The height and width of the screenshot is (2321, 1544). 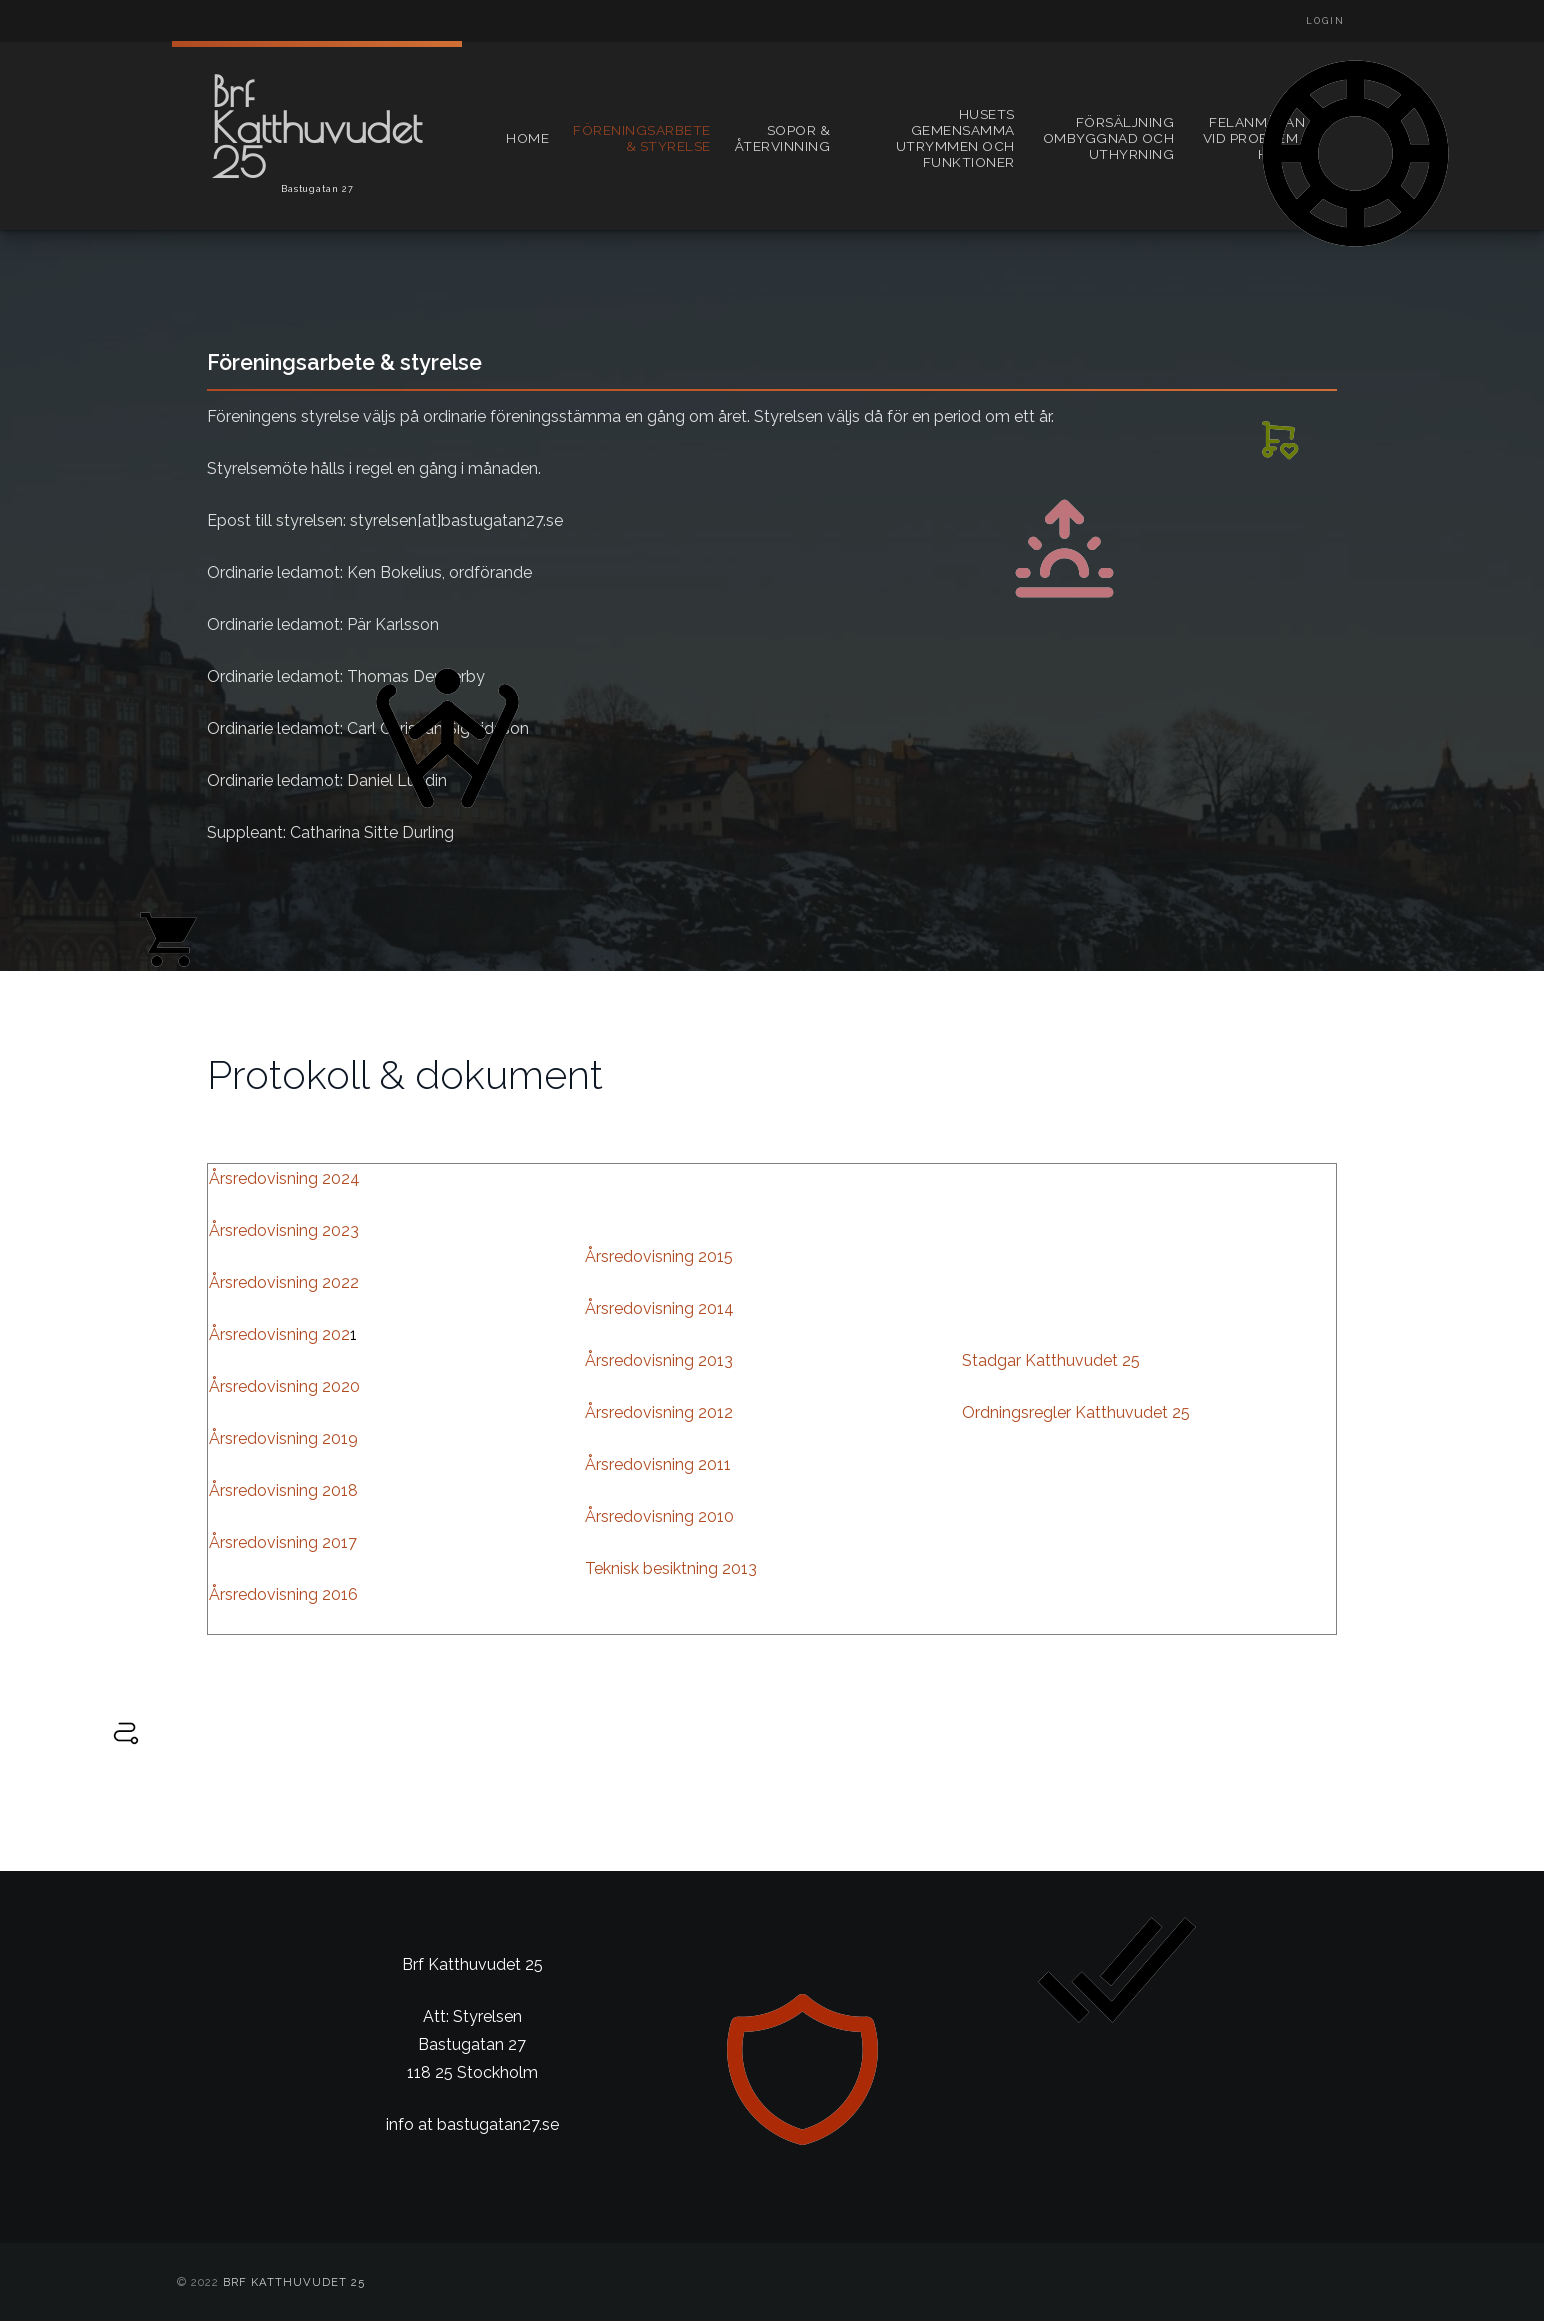 What do you see at coordinates (1064, 548) in the screenshot?
I see `sunrise alarm or wake-up time indicator` at bounding box center [1064, 548].